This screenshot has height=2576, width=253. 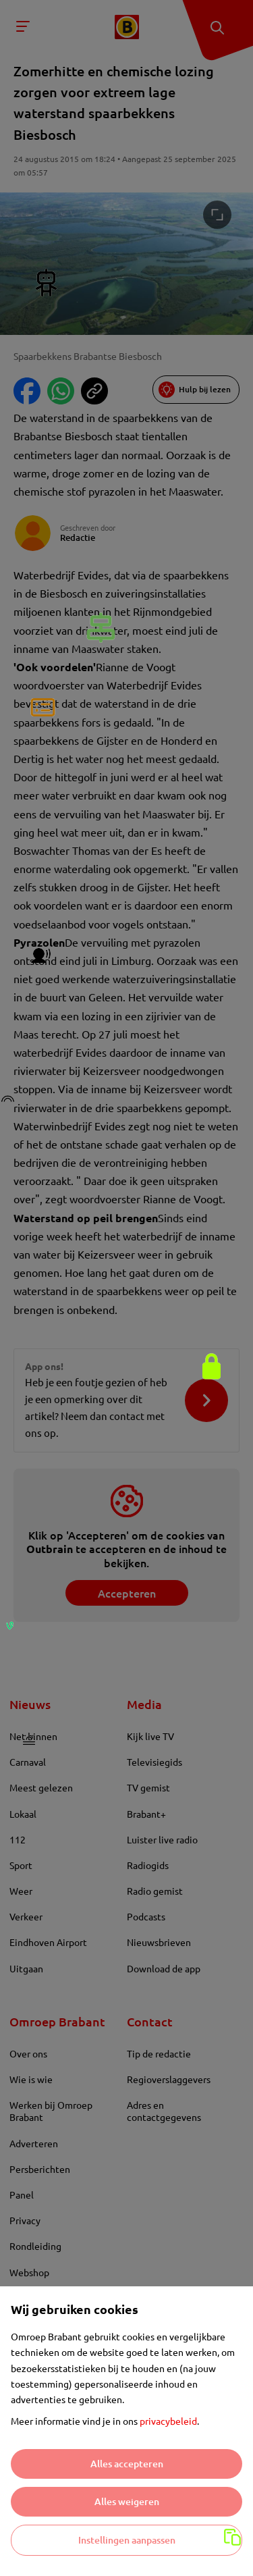 I want to click on access AI assistant or chatbot, so click(x=46, y=283).